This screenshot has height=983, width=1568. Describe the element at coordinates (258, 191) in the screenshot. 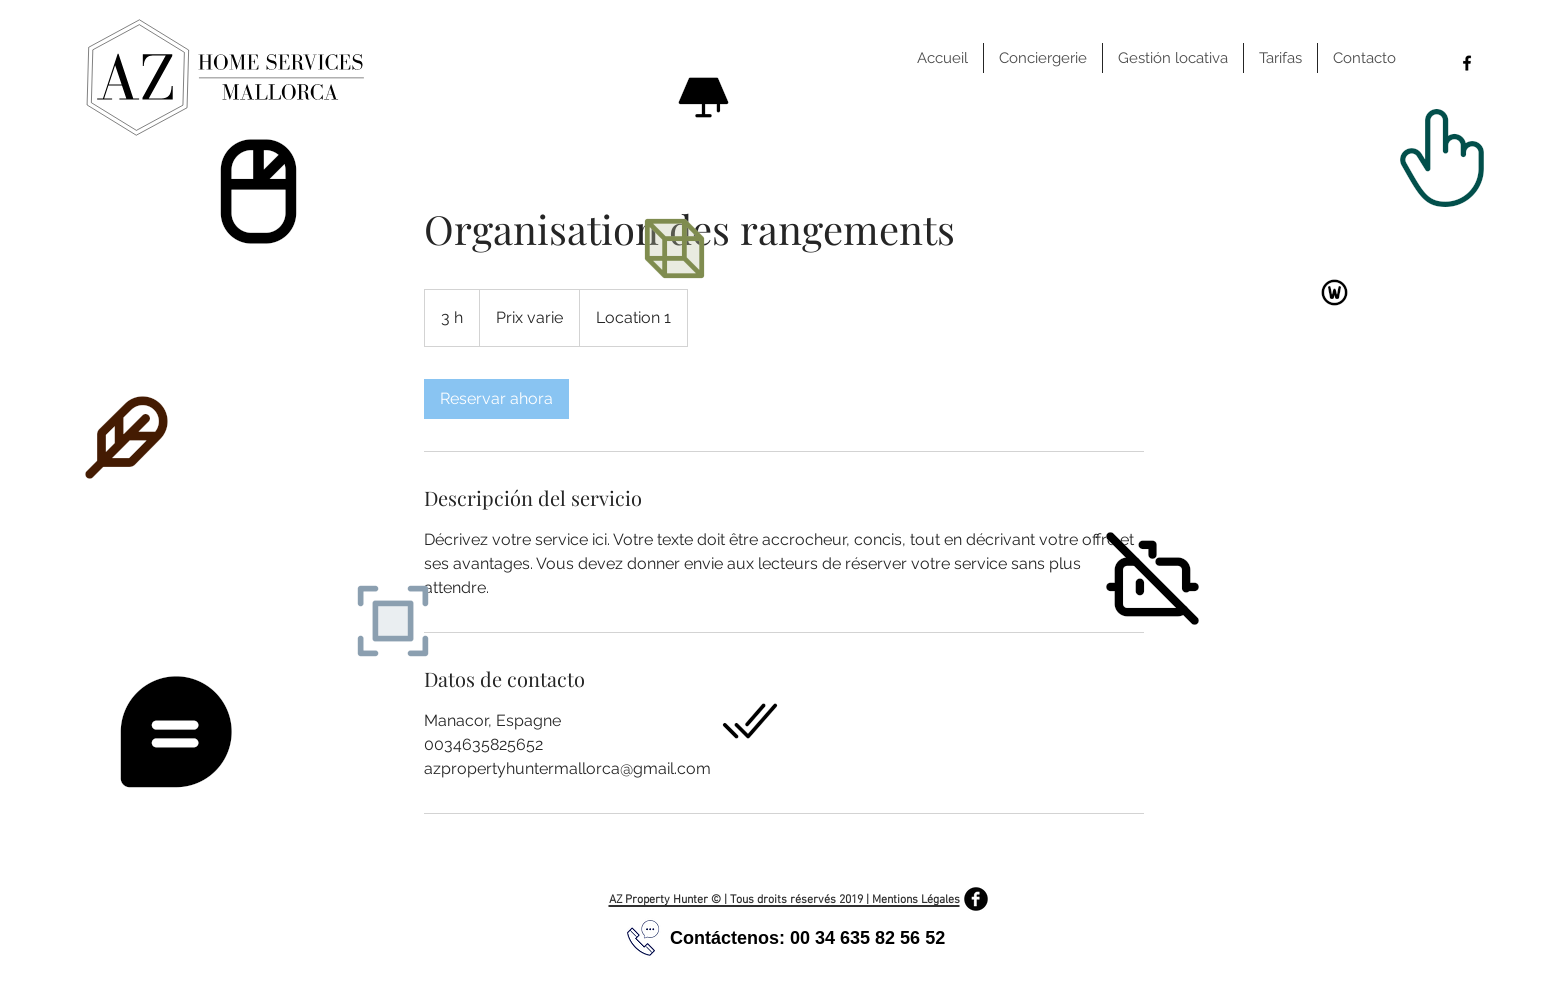

I see `right-click action or context menu trigger` at that location.